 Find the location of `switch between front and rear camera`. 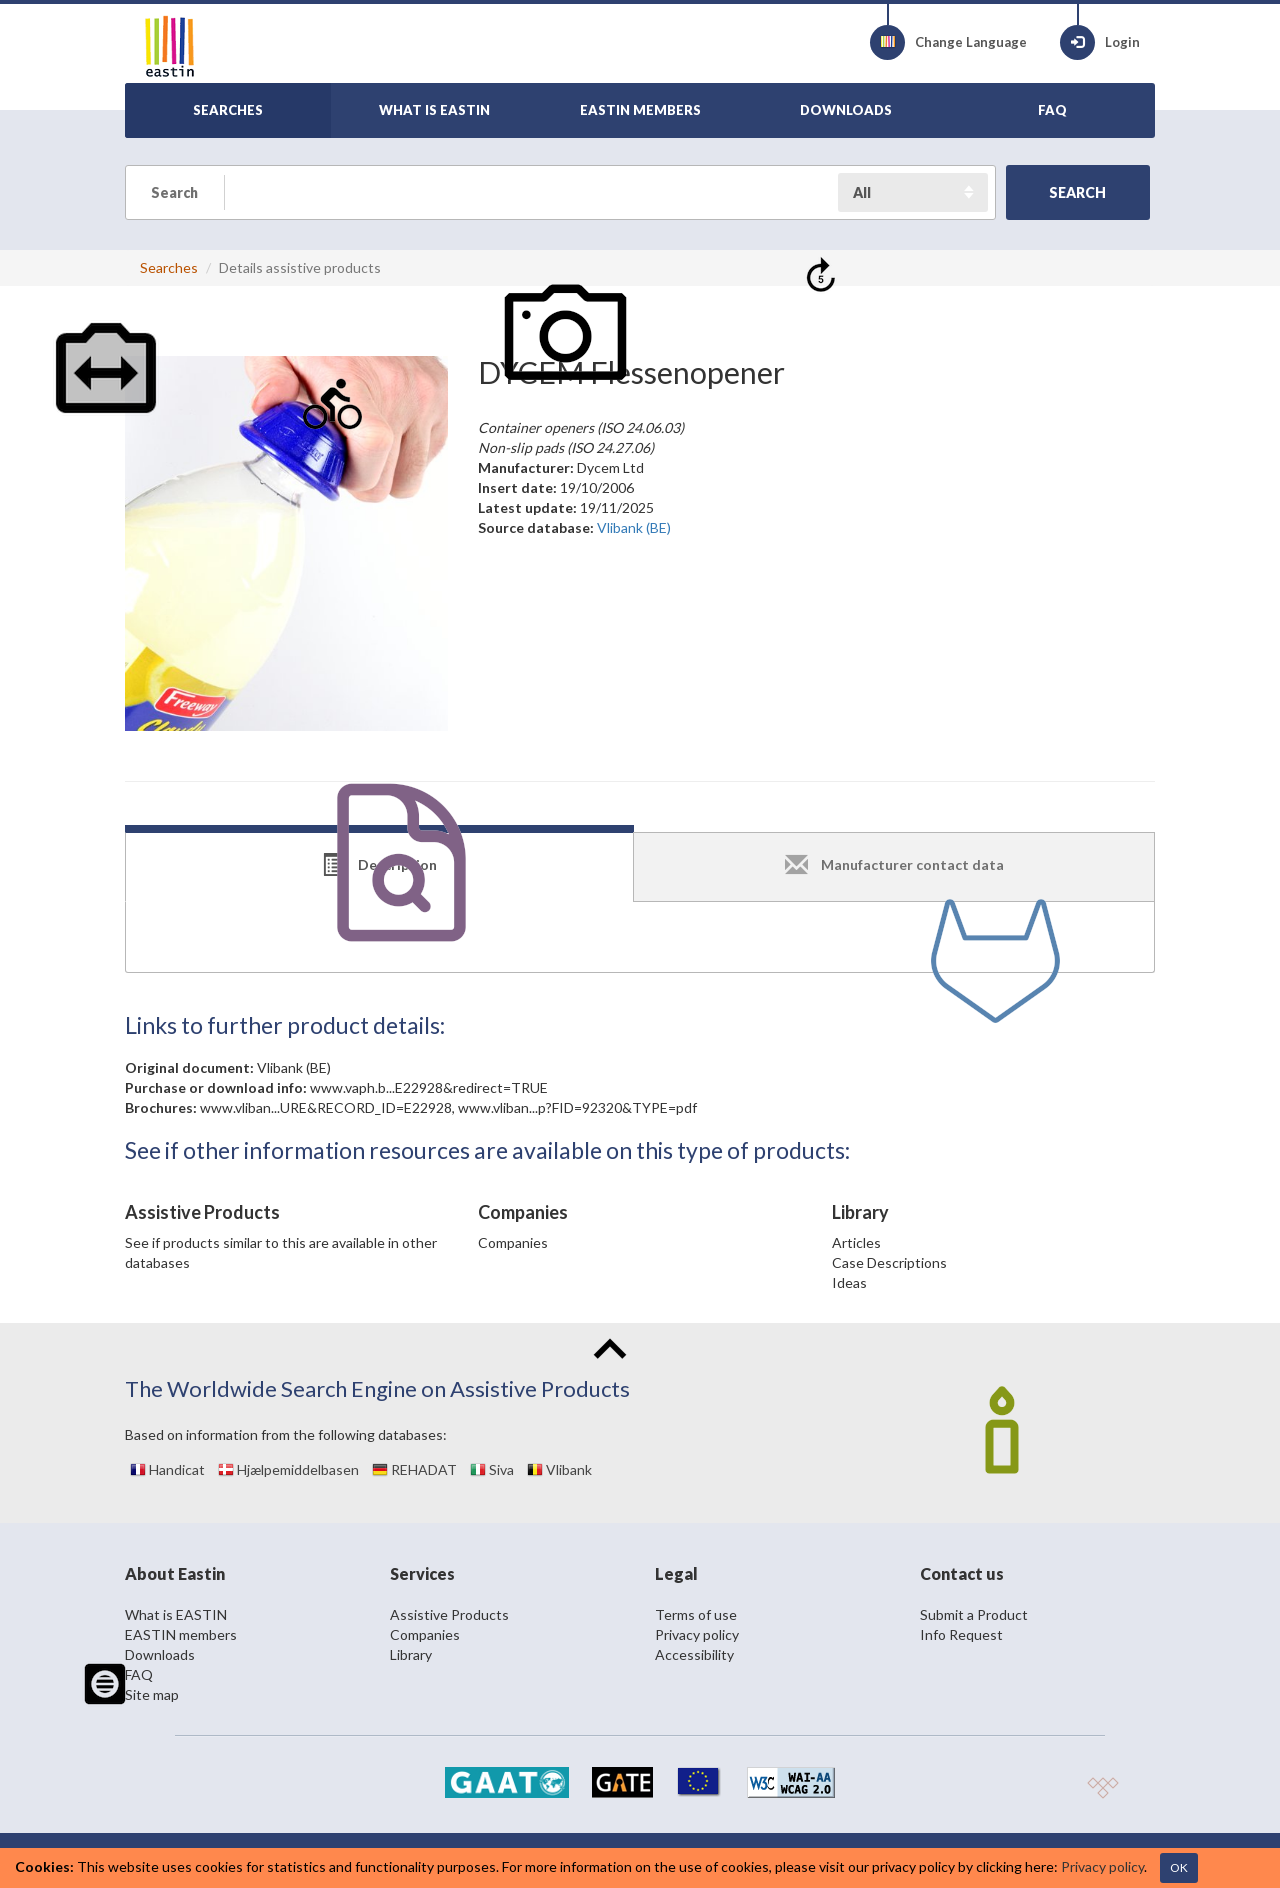

switch between front and rear camera is located at coordinates (106, 373).